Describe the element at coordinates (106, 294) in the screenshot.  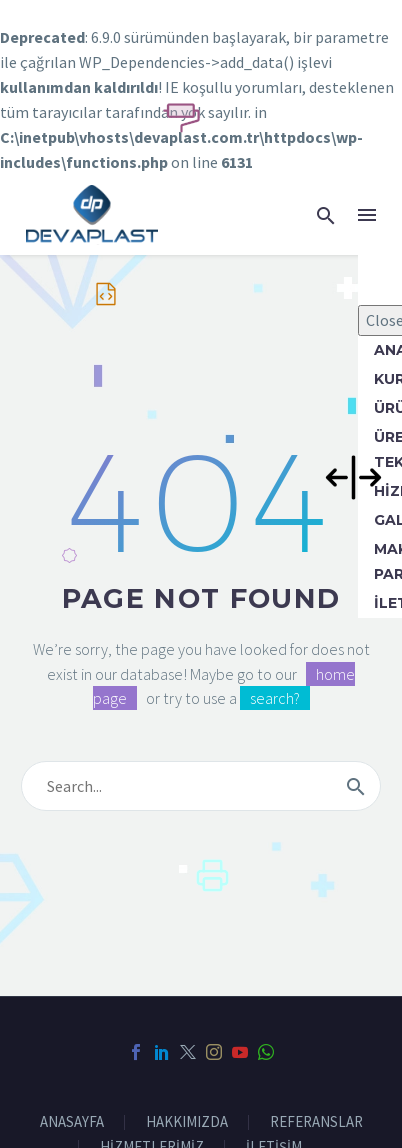
I see `open a code or source file` at that location.